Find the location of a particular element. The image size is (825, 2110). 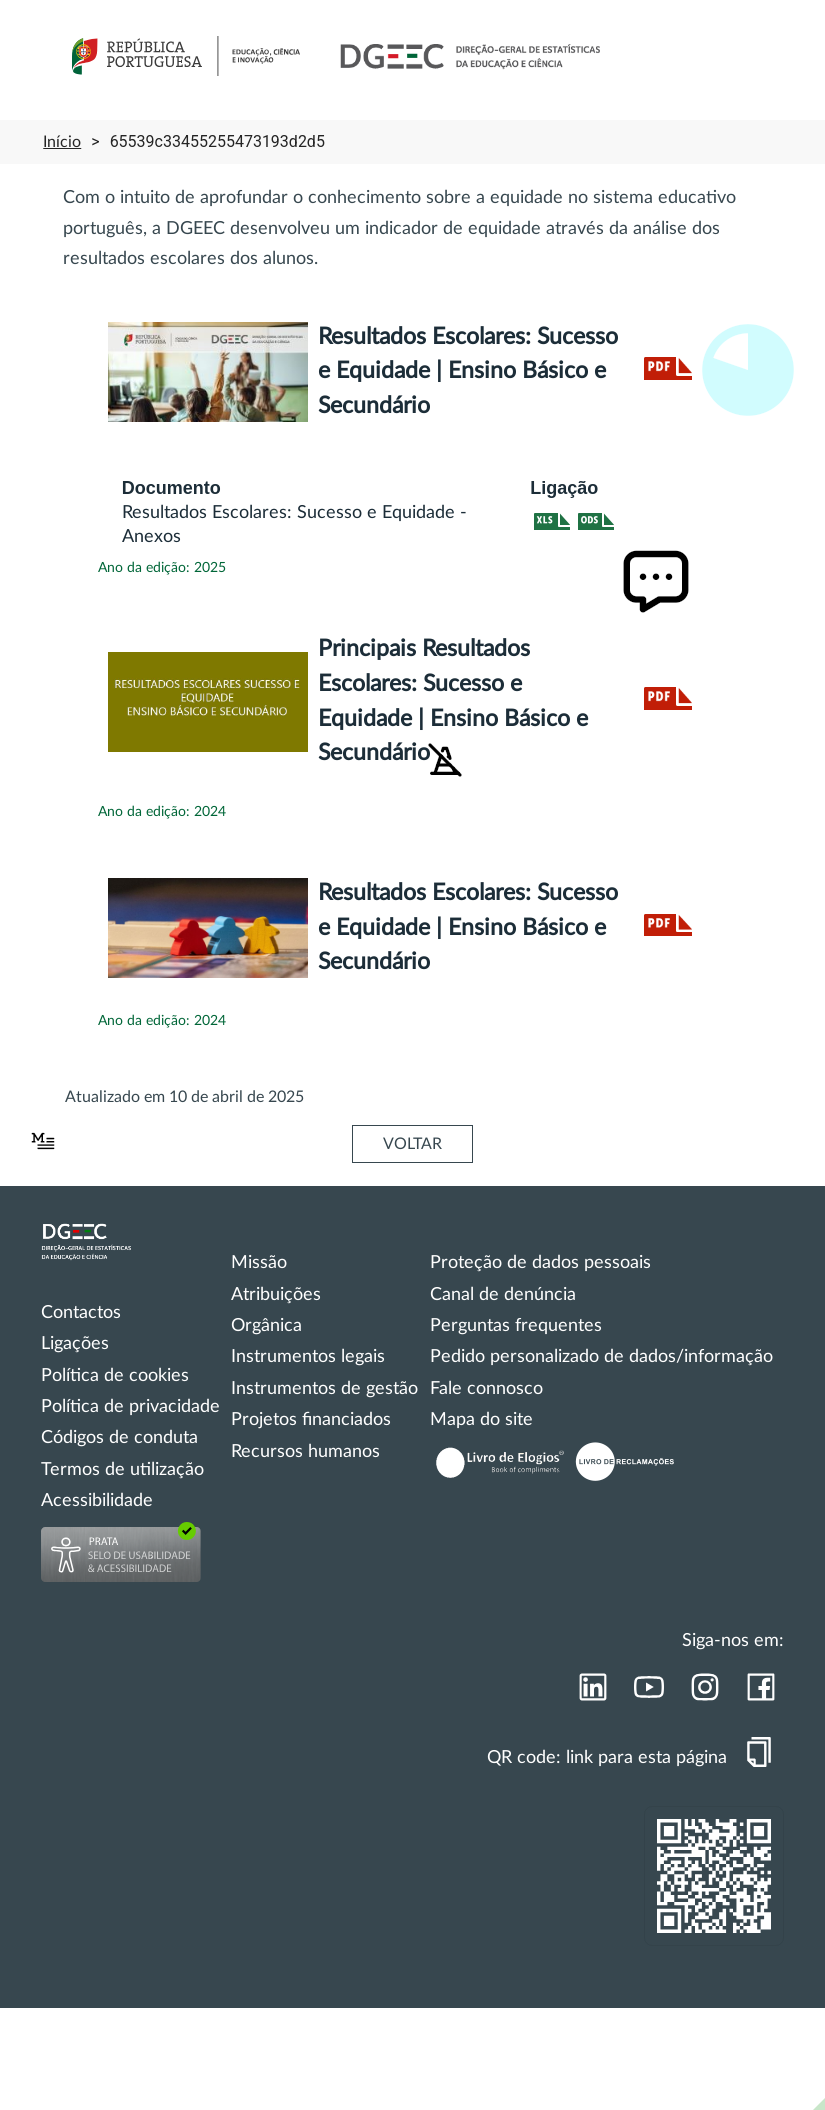

disable construction or roadwork warnings is located at coordinates (445, 760).